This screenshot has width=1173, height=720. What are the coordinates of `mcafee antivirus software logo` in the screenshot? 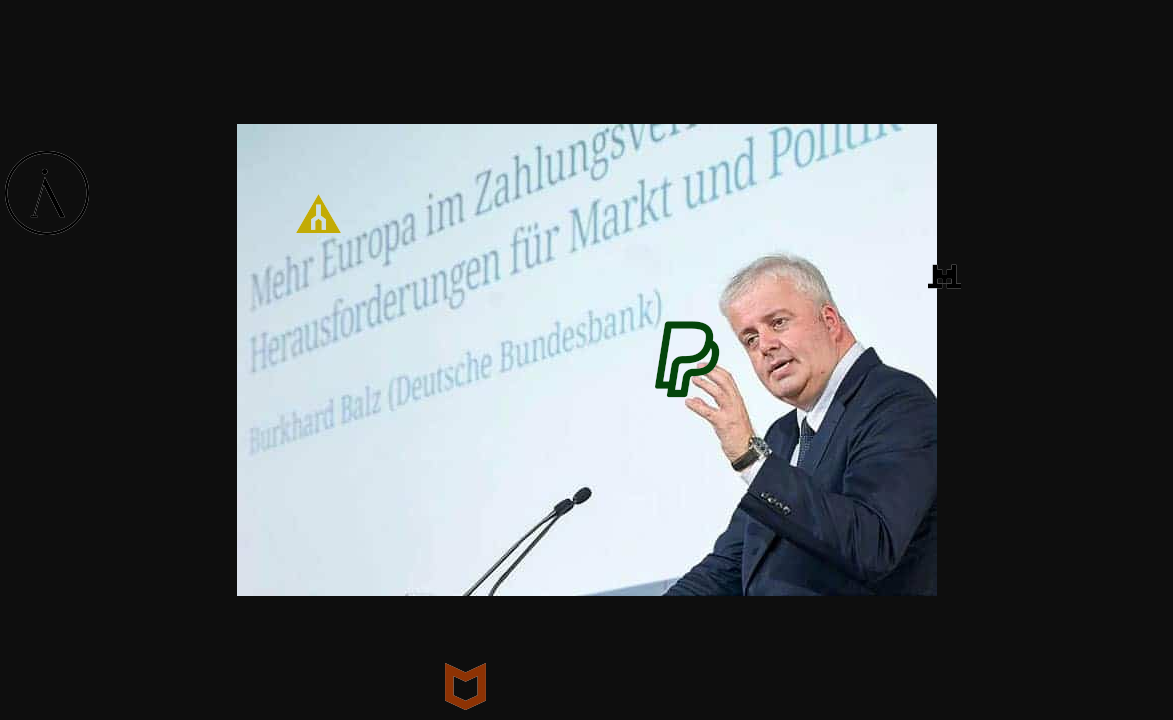 It's located at (465, 686).